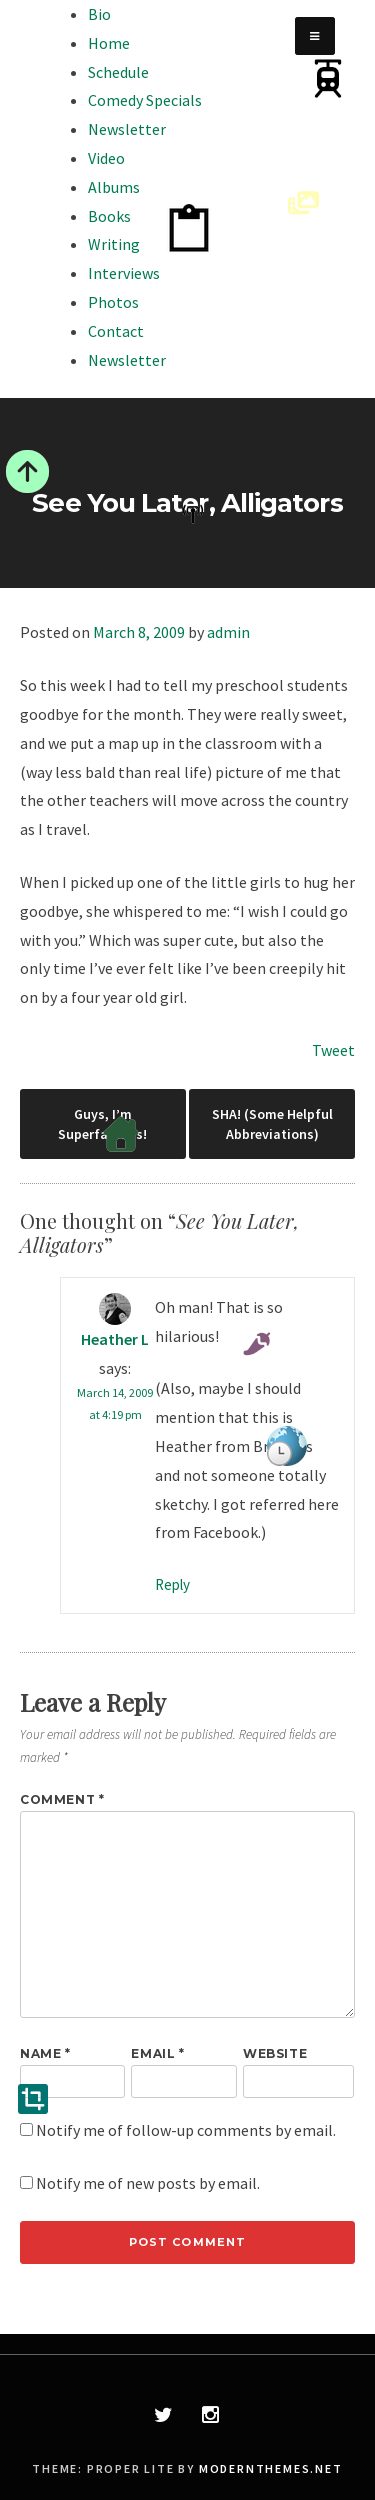 The height and width of the screenshot is (2500, 375). What do you see at coordinates (328, 78) in the screenshot?
I see `access public transit or tram routes` at bounding box center [328, 78].